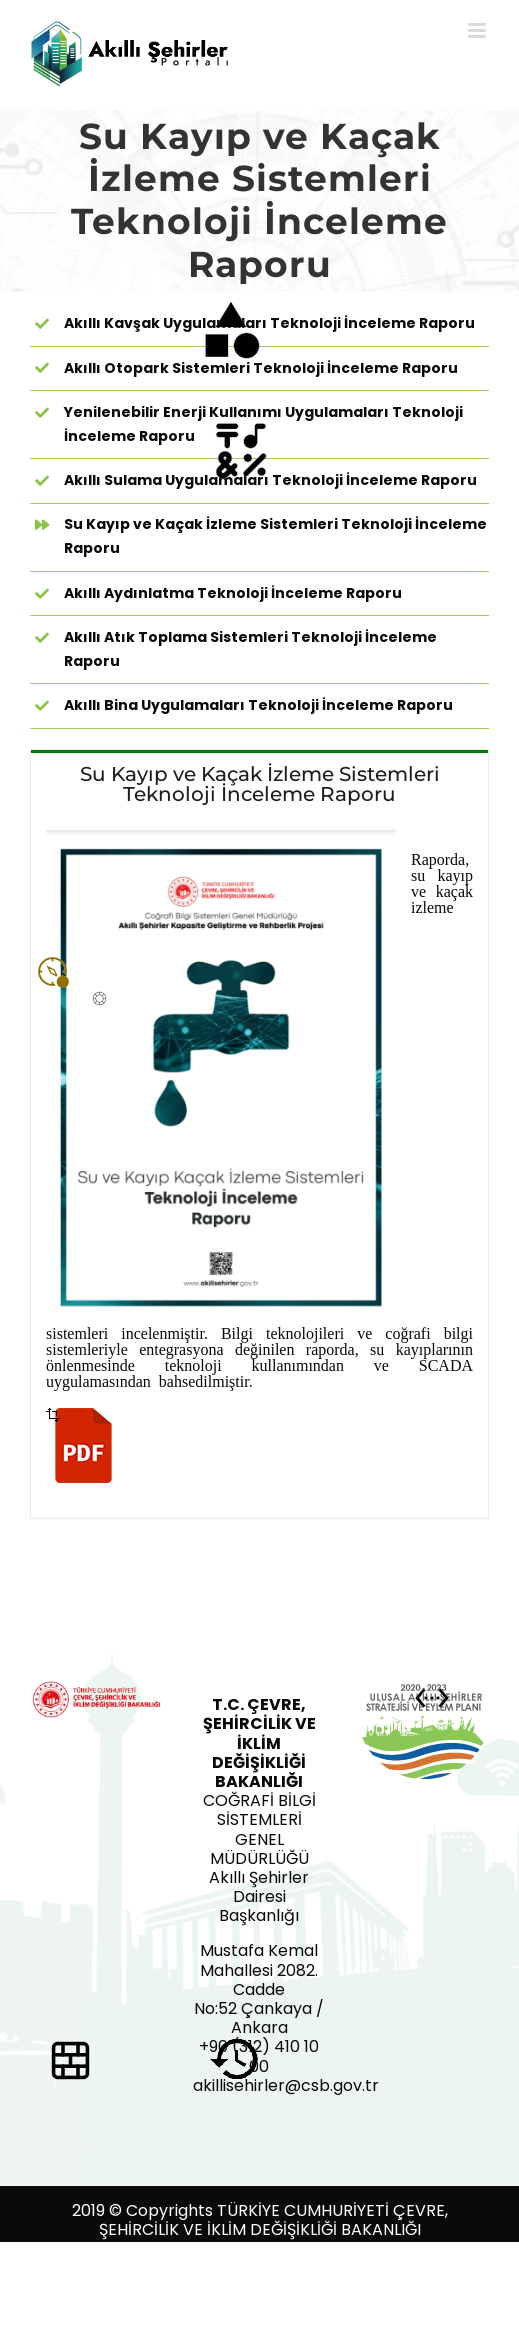 Image resolution: width=519 pixels, height=2331 pixels. Describe the element at coordinates (52, 971) in the screenshot. I see `indicates current location on a map` at that location.